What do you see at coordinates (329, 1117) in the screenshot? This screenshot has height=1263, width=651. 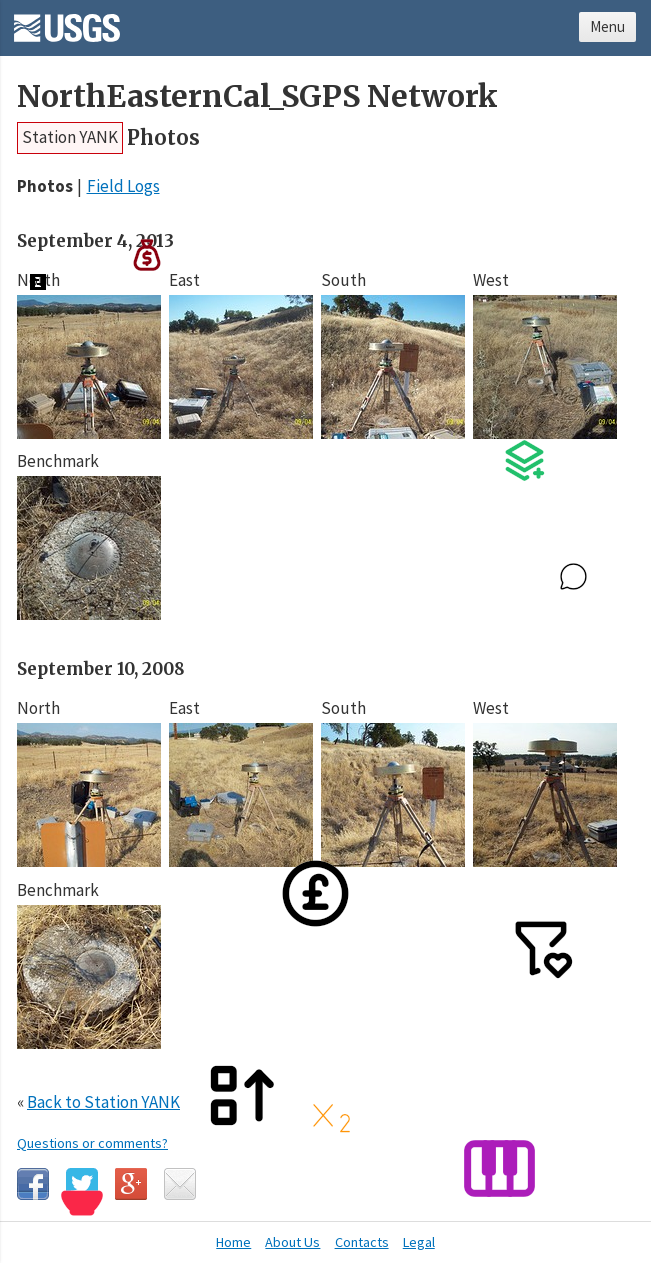 I see `format text as subscript` at bounding box center [329, 1117].